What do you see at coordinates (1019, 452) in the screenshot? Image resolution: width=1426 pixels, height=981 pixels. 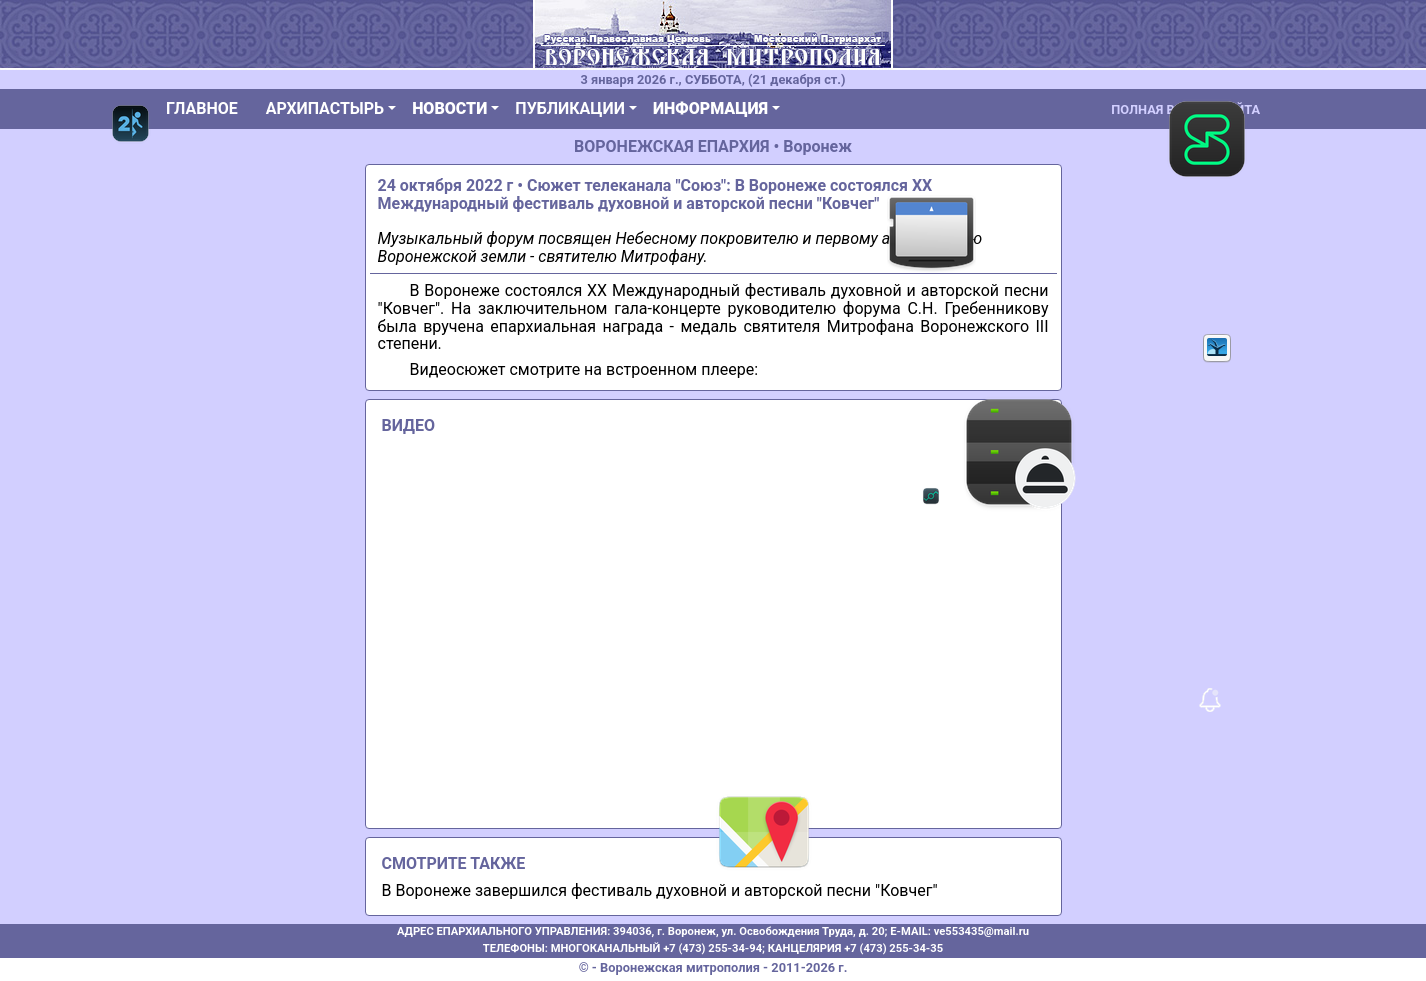 I see `configure network server discovery settings` at bounding box center [1019, 452].